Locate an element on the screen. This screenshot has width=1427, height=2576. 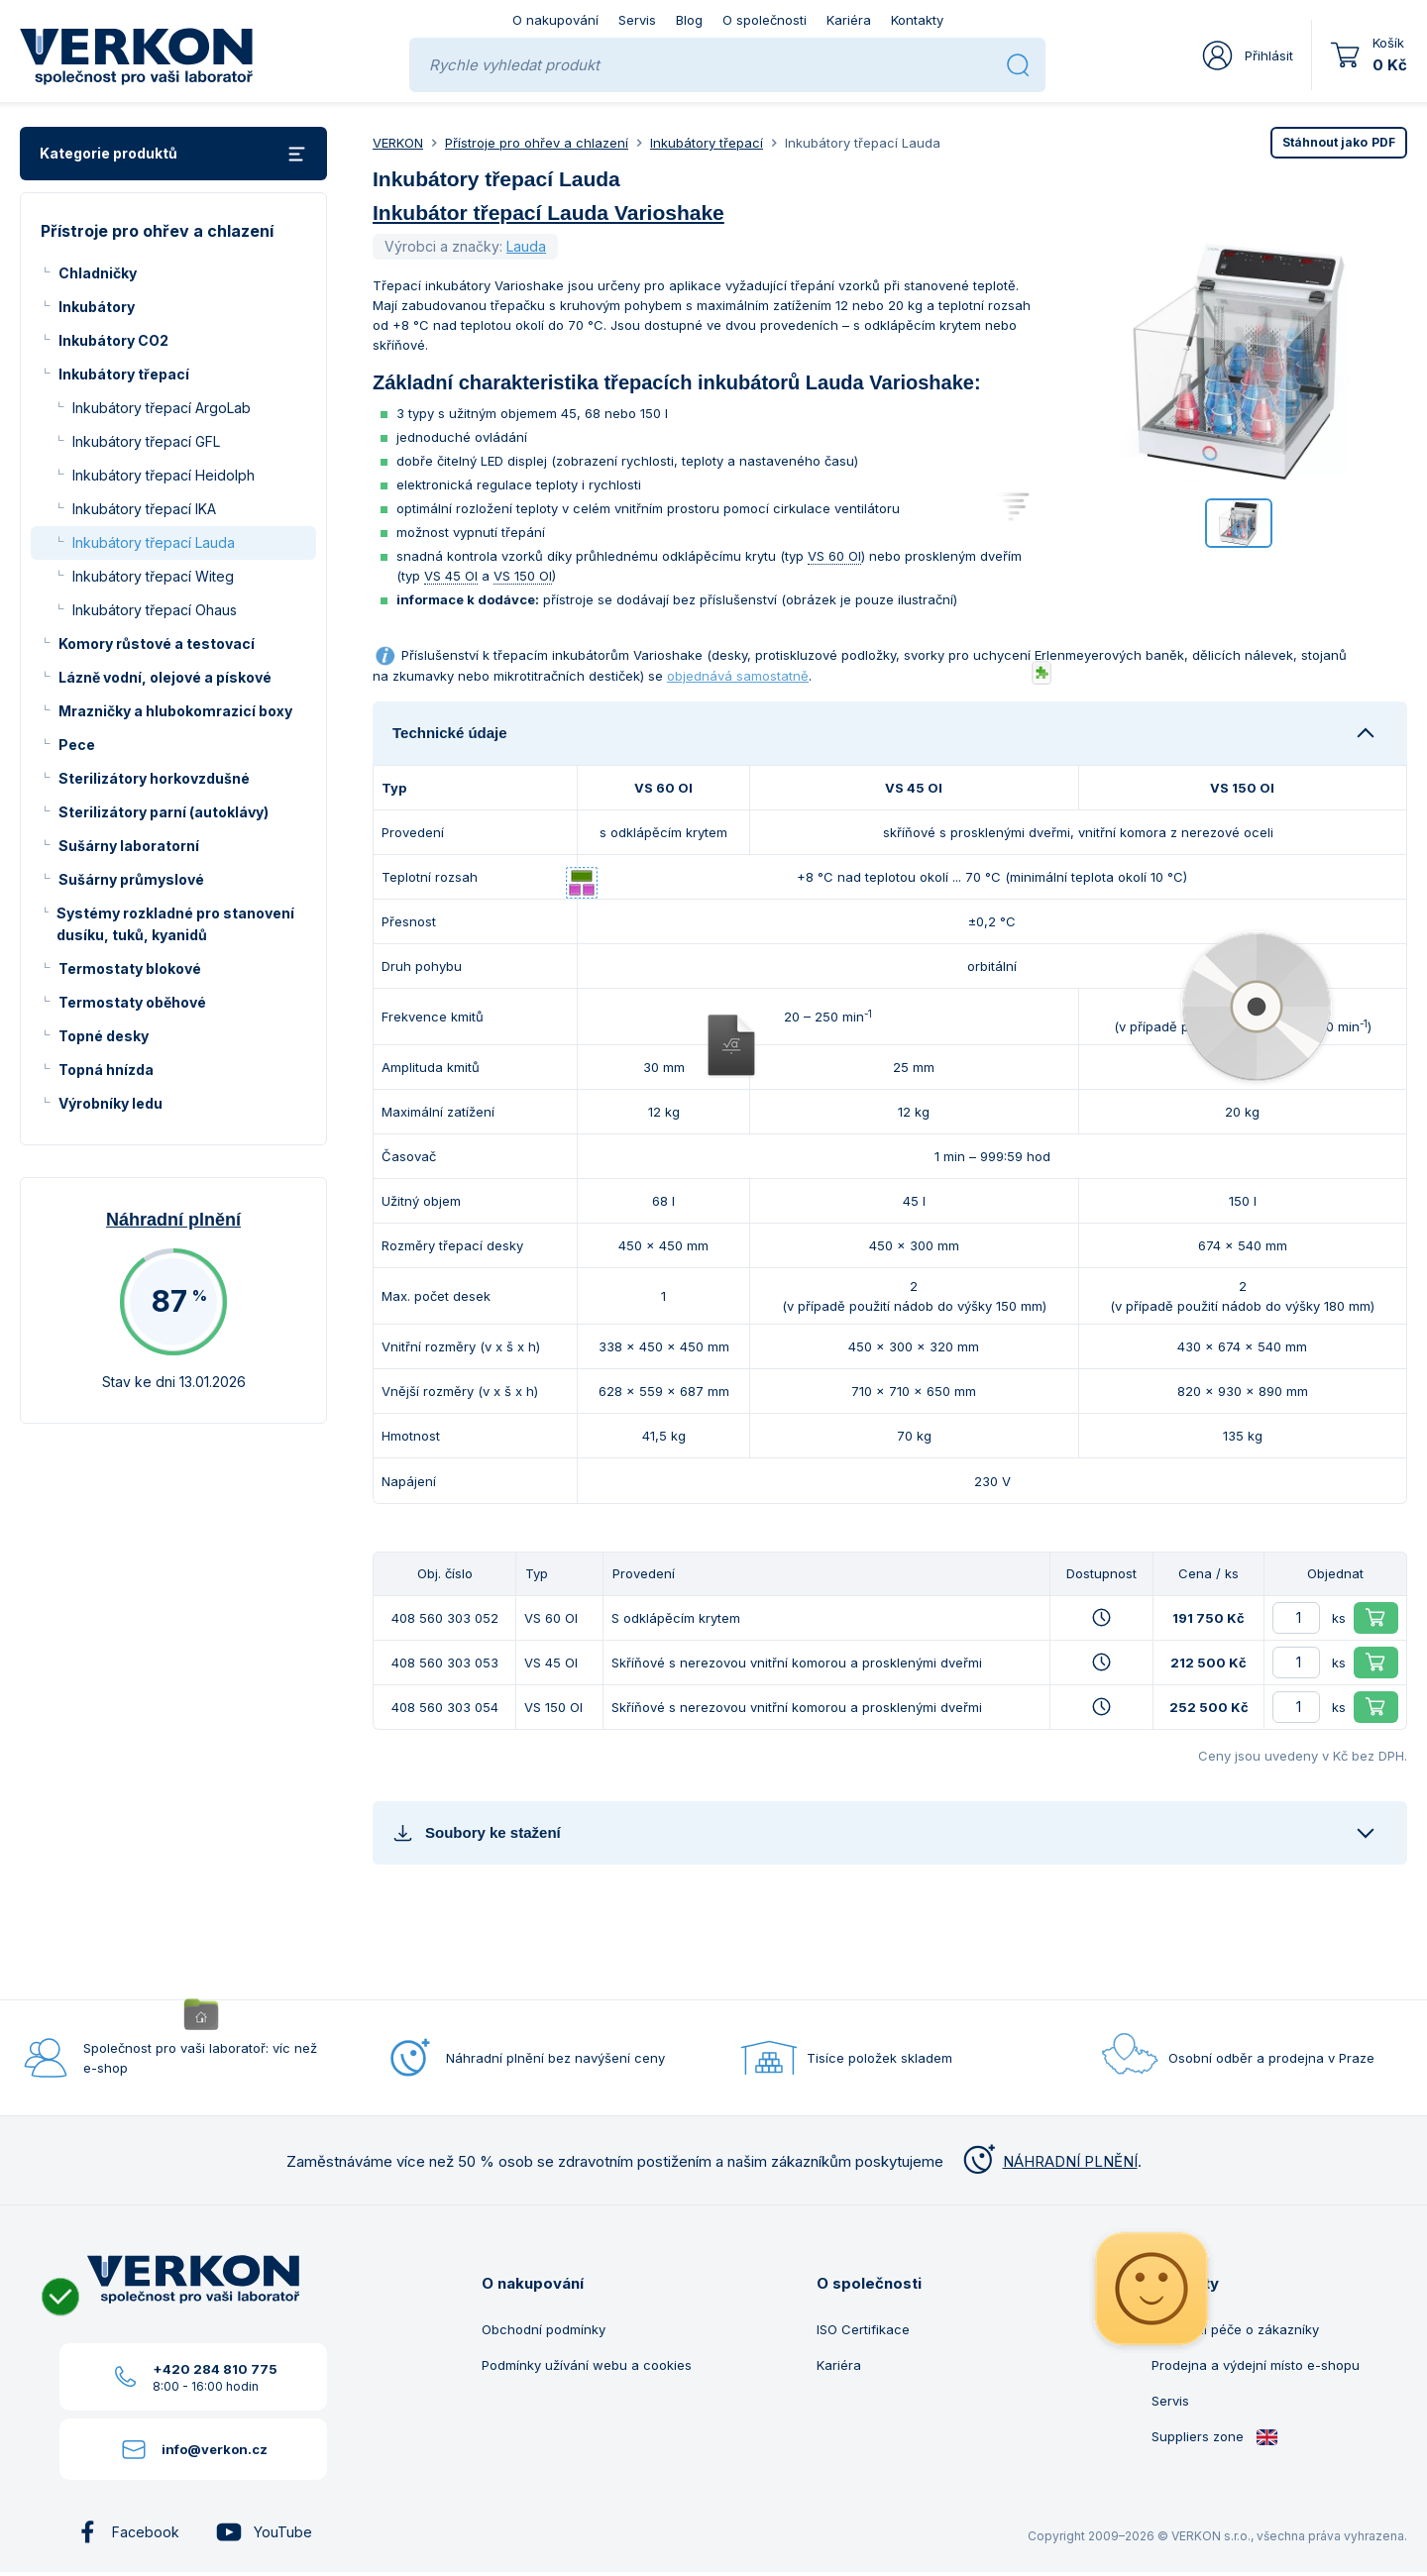
firefox browser extension or add-on installer file is located at coordinates (1042, 673).